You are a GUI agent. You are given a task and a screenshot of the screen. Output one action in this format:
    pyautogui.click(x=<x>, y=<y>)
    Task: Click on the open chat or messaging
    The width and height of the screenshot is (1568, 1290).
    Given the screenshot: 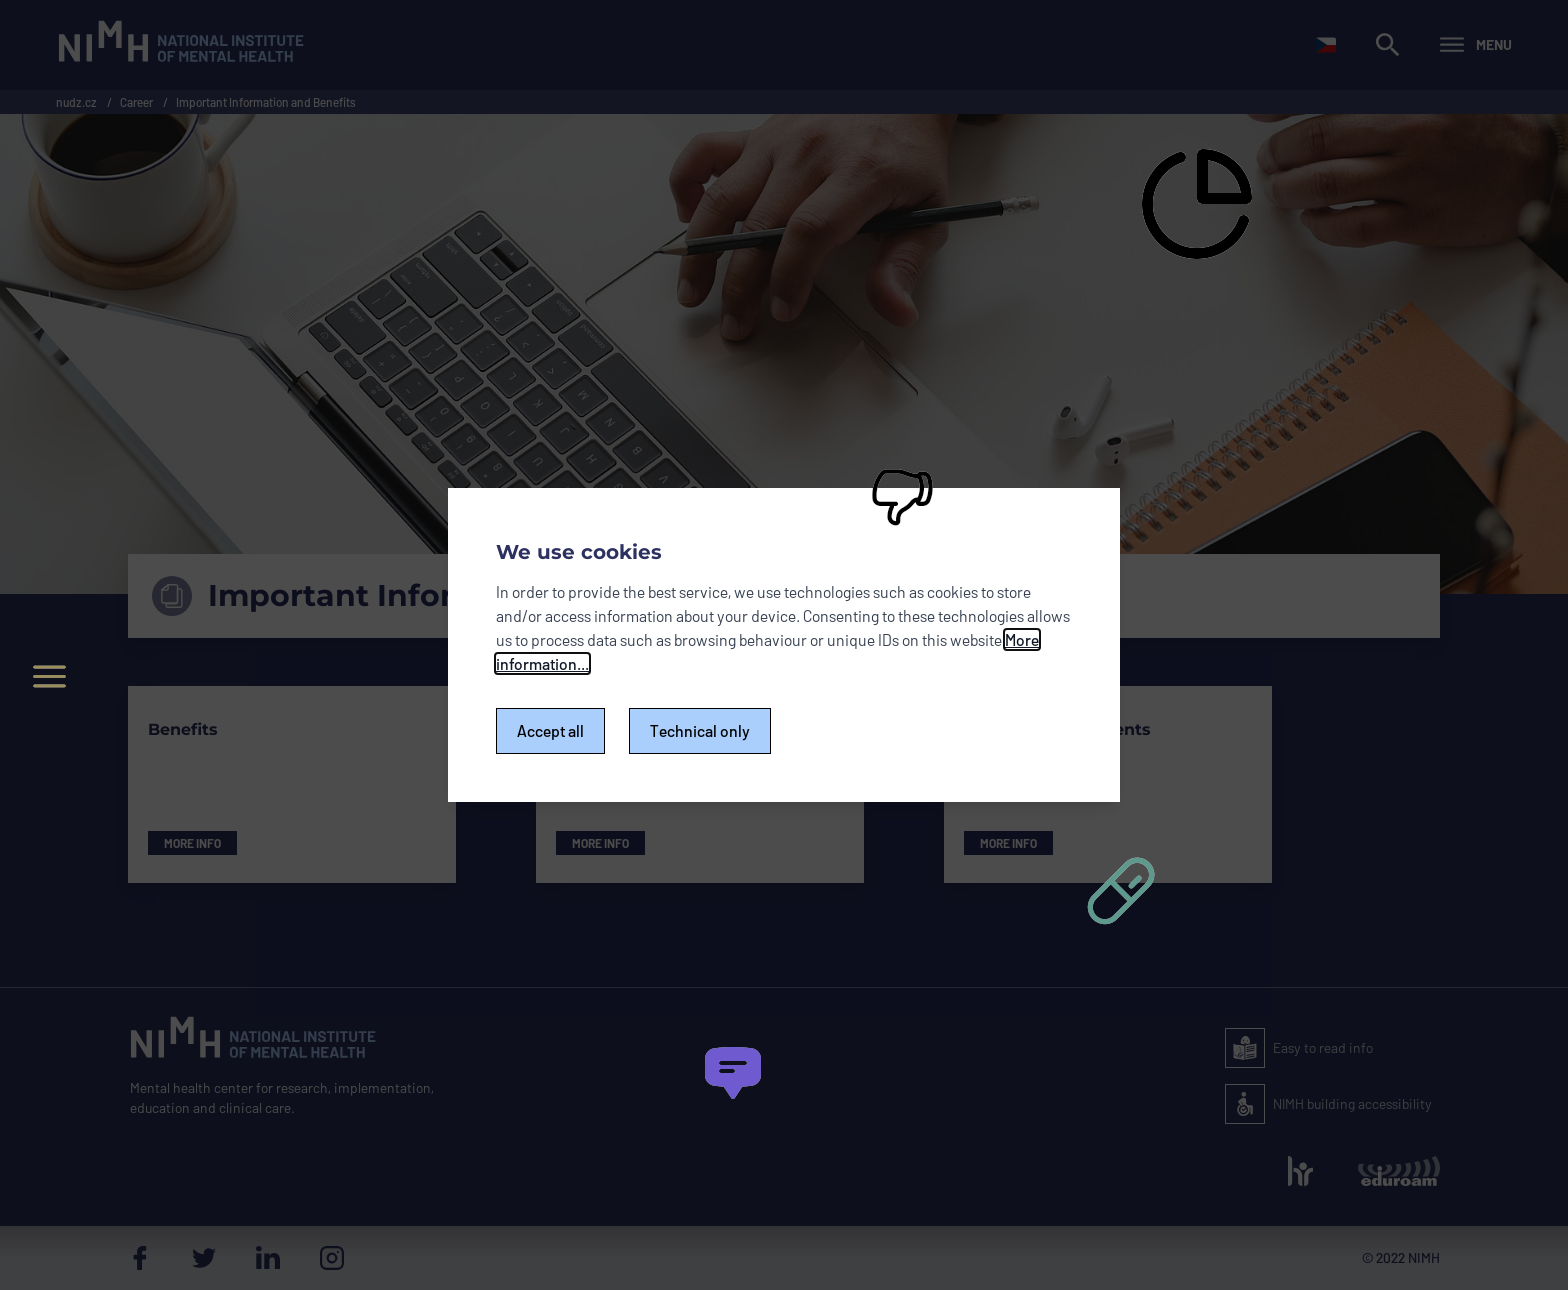 What is the action you would take?
    pyautogui.click(x=733, y=1073)
    